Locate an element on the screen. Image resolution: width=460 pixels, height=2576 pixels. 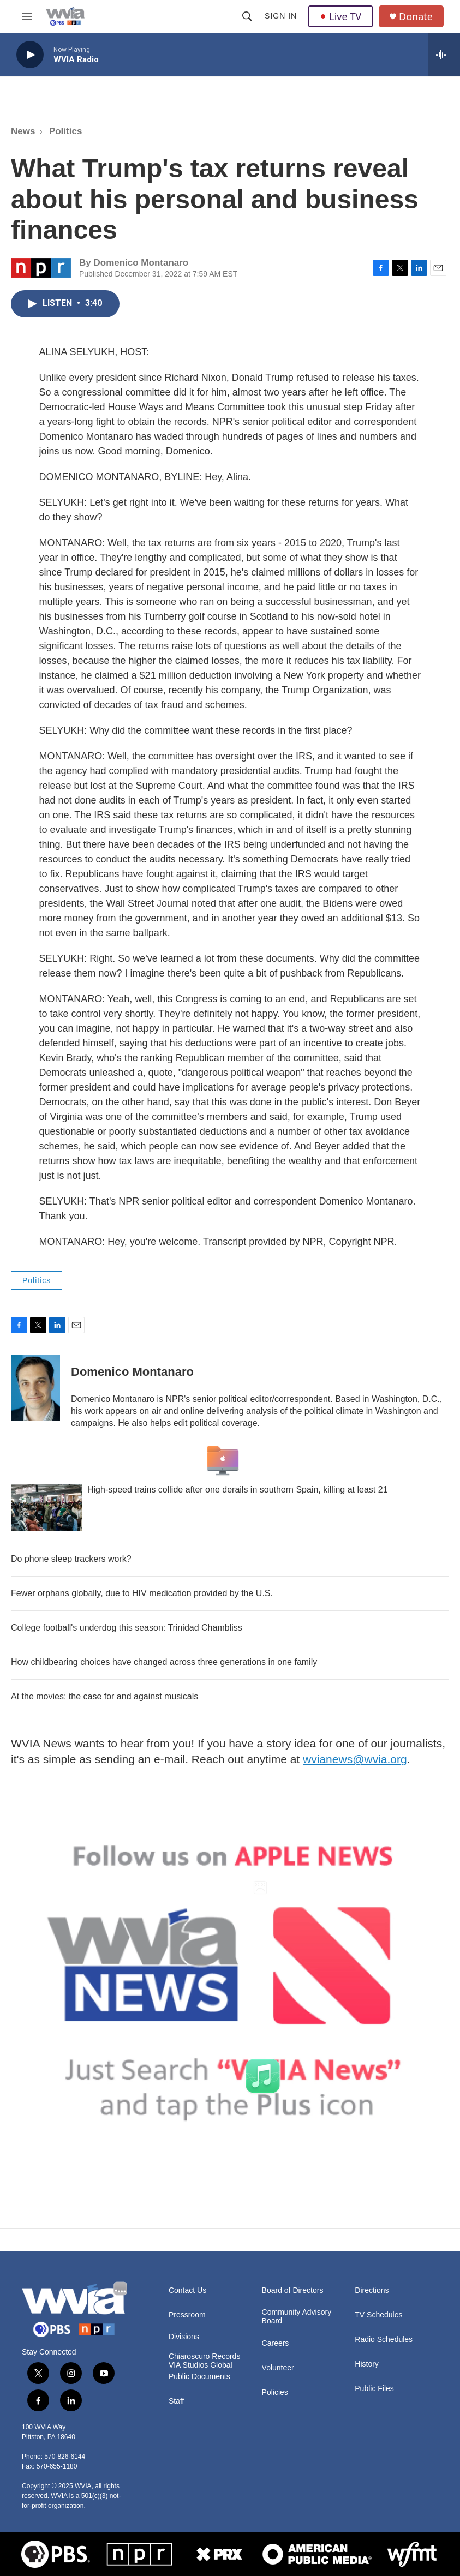
system crash or error report notification is located at coordinates (260, 1888).